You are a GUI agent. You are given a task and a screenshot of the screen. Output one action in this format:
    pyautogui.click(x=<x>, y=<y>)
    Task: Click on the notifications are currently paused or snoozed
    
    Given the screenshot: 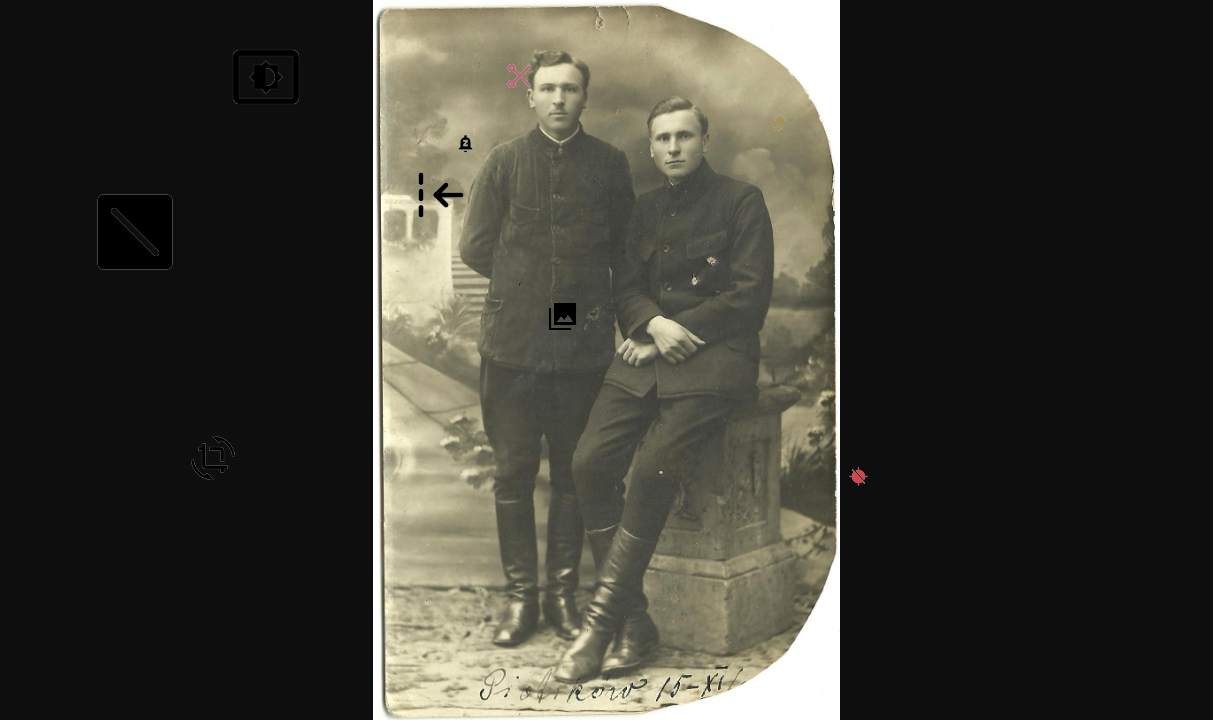 What is the action you would take?
    pyautogui.click(x=465, y=143)
    